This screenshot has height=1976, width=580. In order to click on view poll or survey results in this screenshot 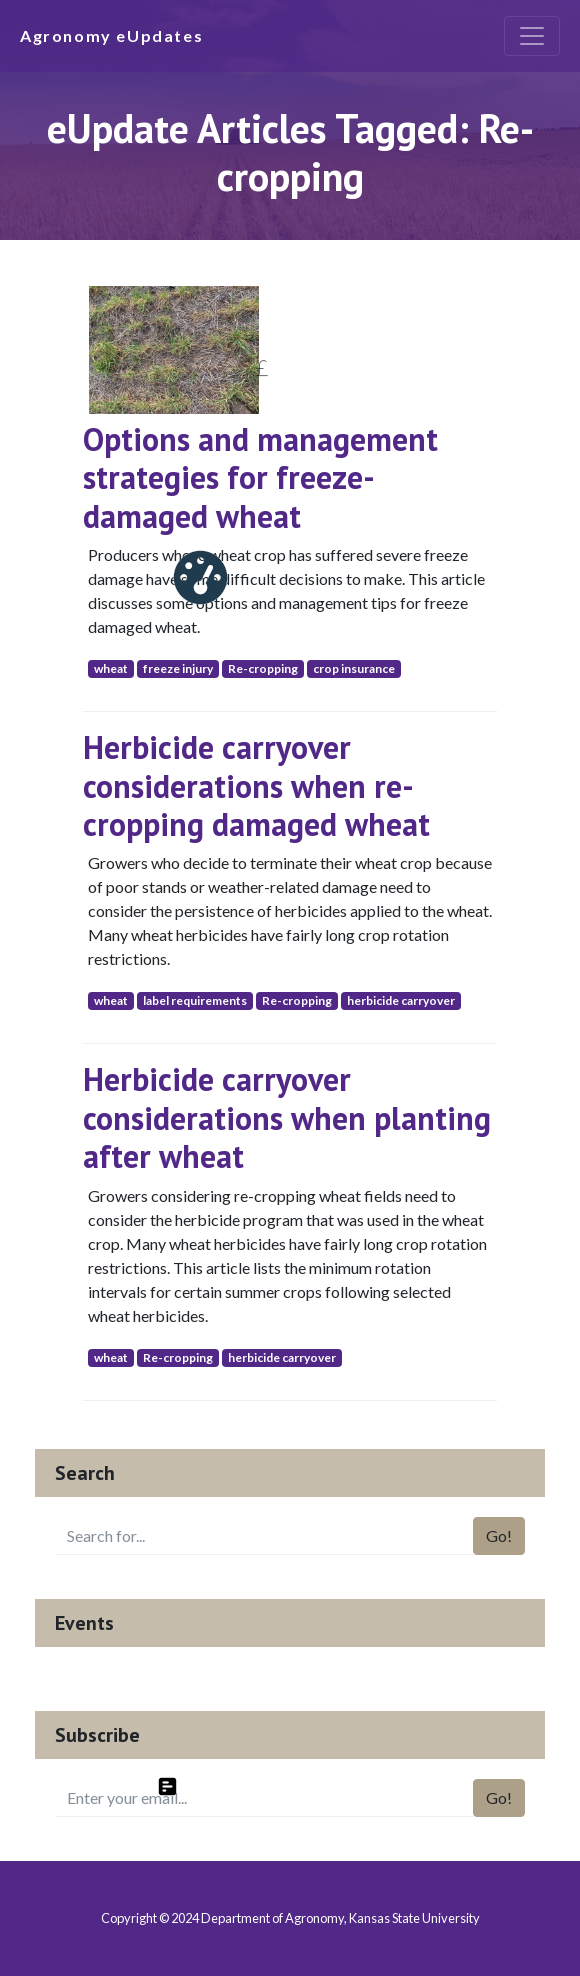, I will do `click(167, 1786)`.